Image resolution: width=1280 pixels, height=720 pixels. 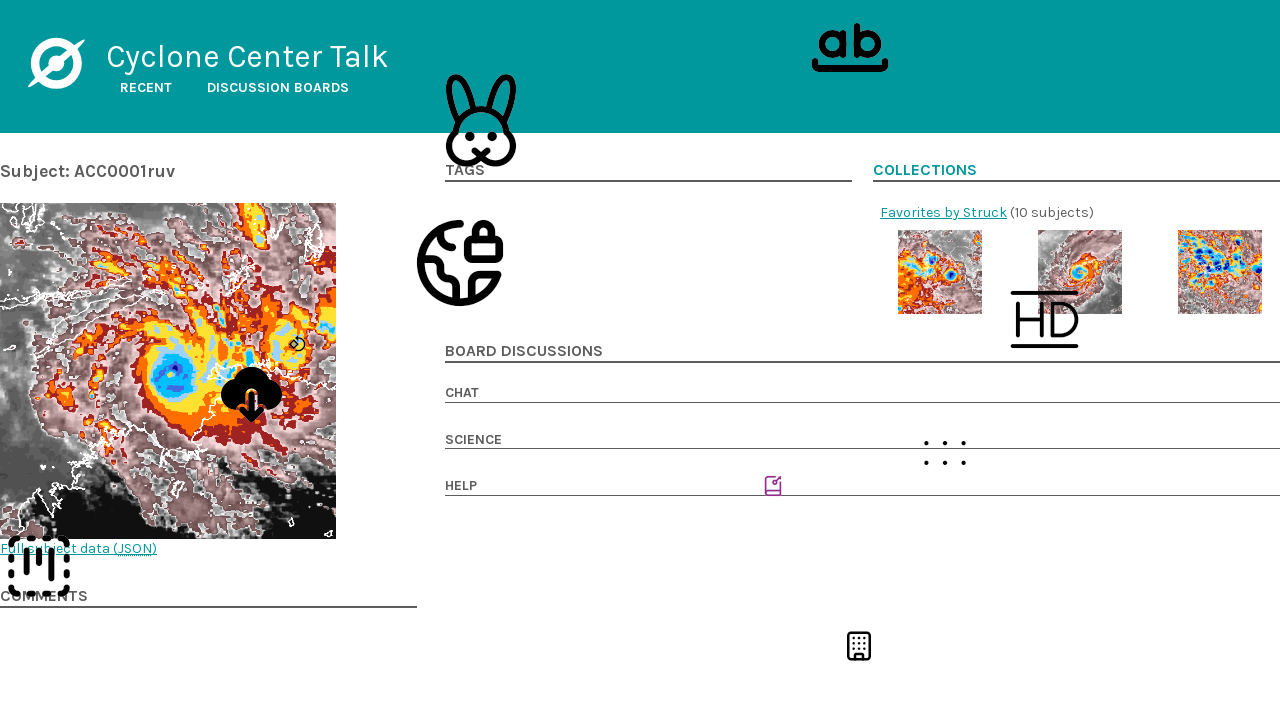 What do you see at coordinates (945, 453) in the screenshot?
I see `drag to reorder or rearrange items` at bounding box center [945, 453].